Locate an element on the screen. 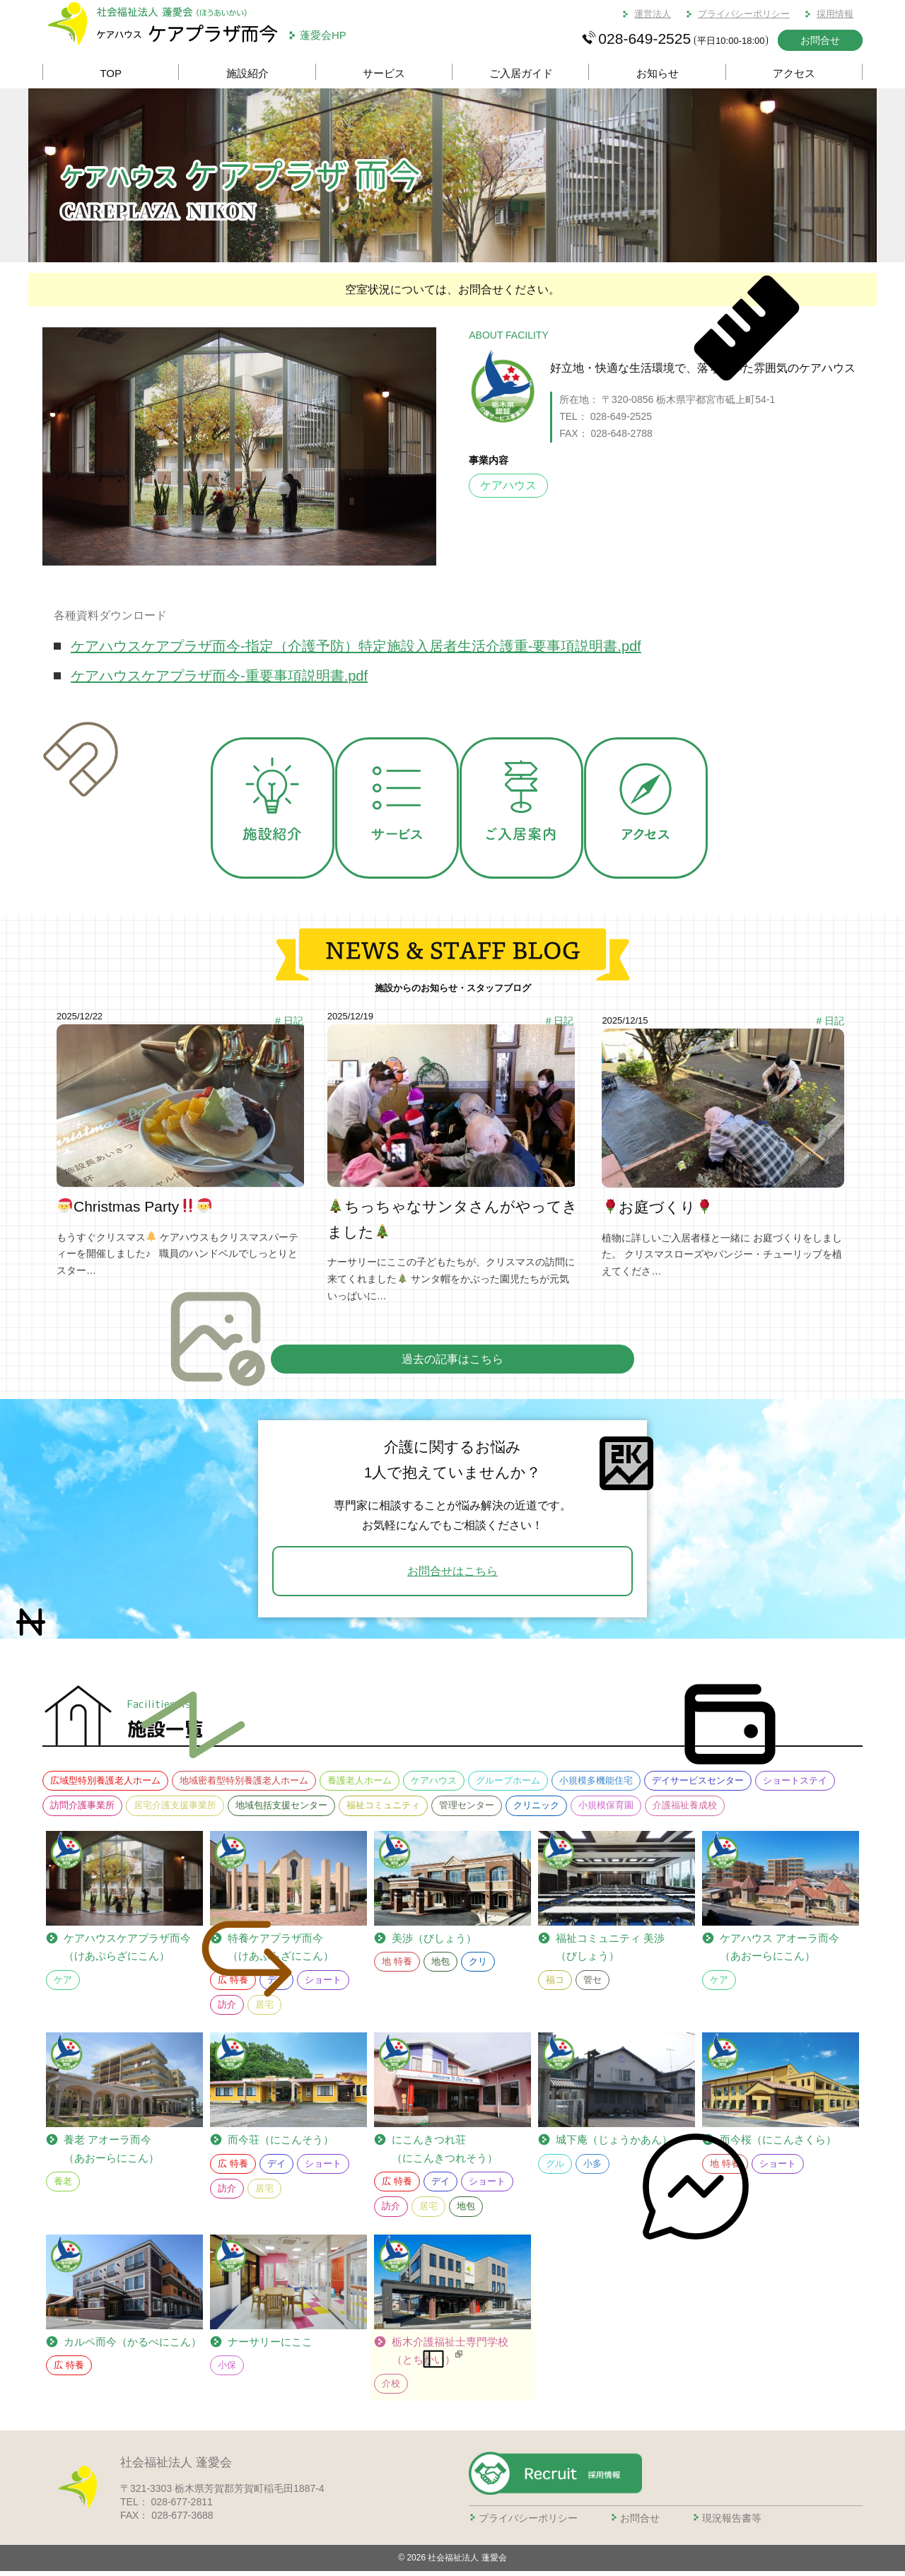  view score or rating statistics is located at coordinates (626, 1463).